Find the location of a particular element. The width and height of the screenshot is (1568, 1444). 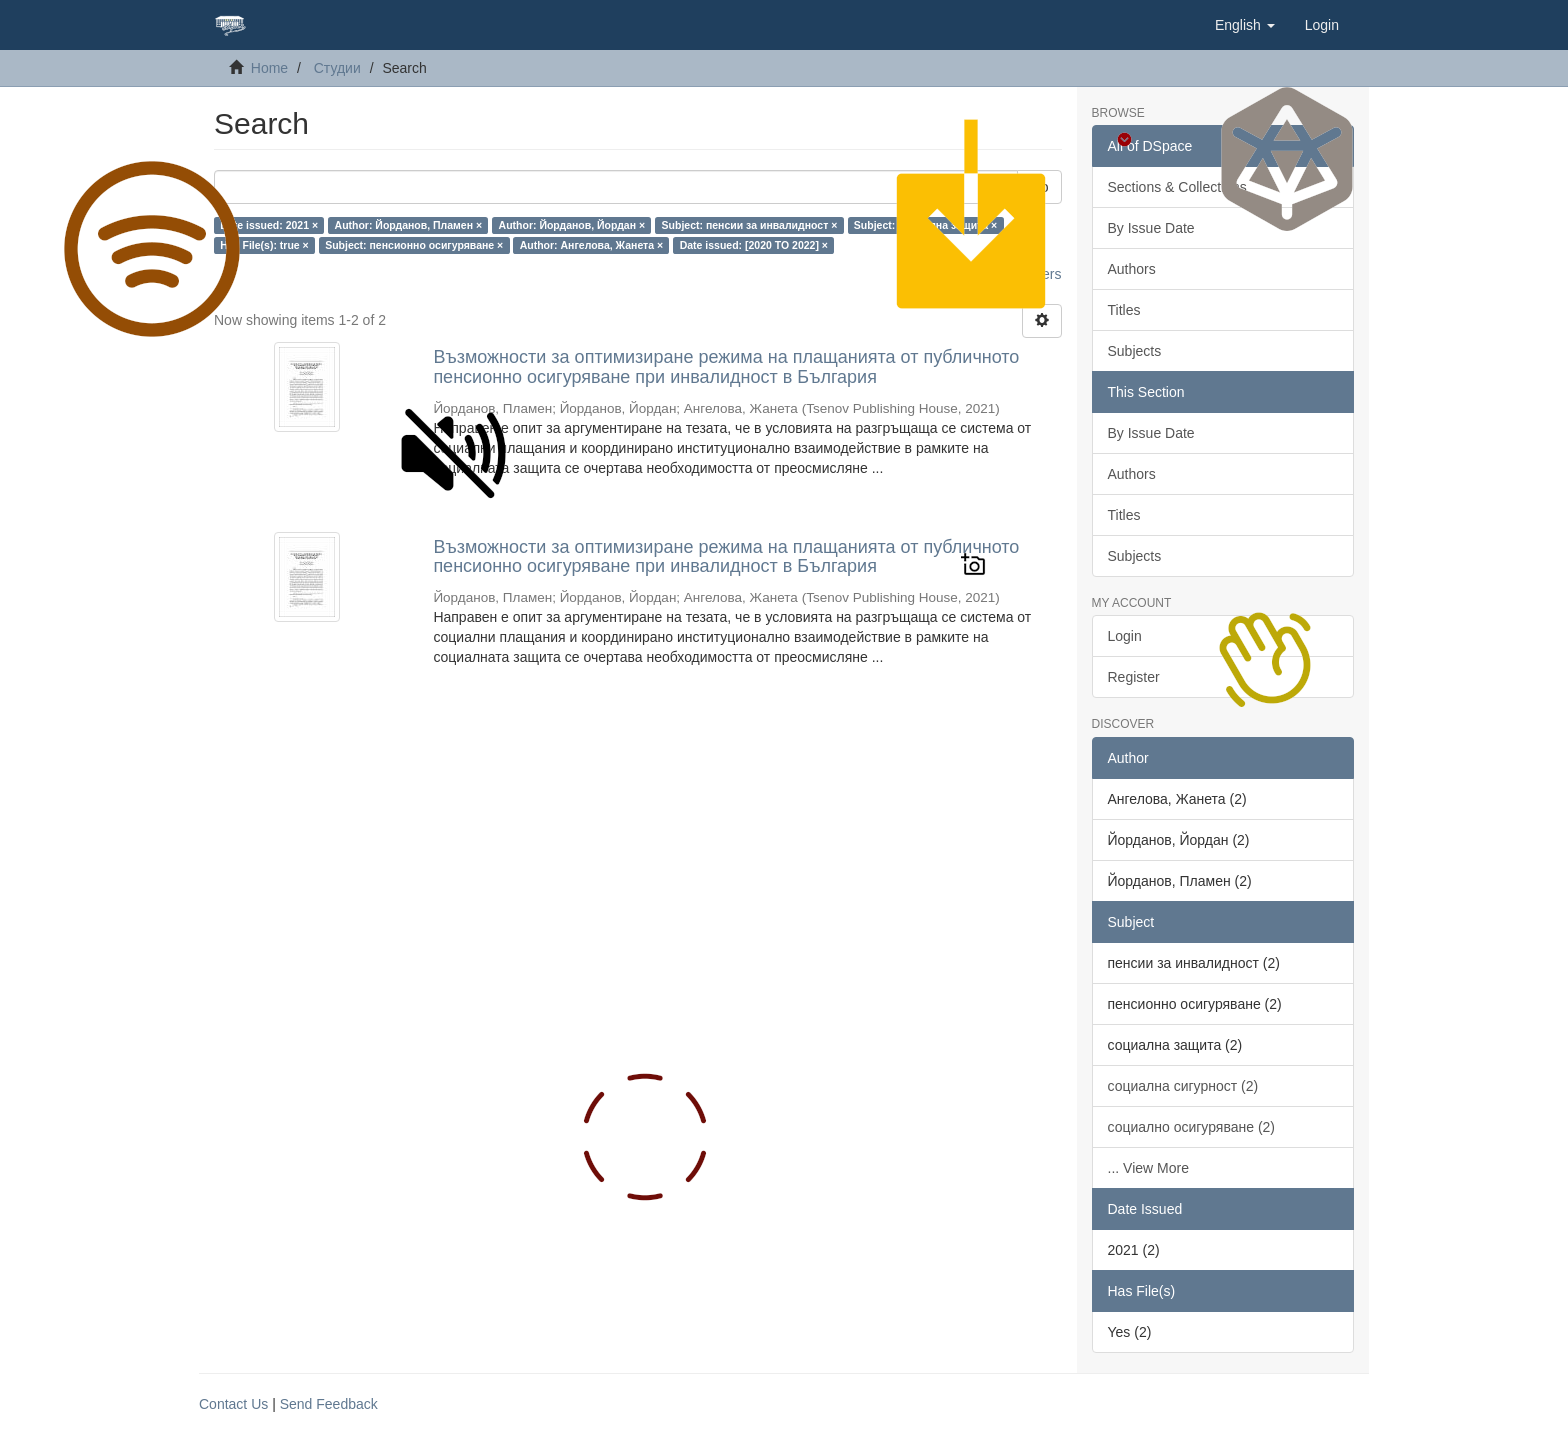

mute or unmute audio is located at coordinates (453, 453).